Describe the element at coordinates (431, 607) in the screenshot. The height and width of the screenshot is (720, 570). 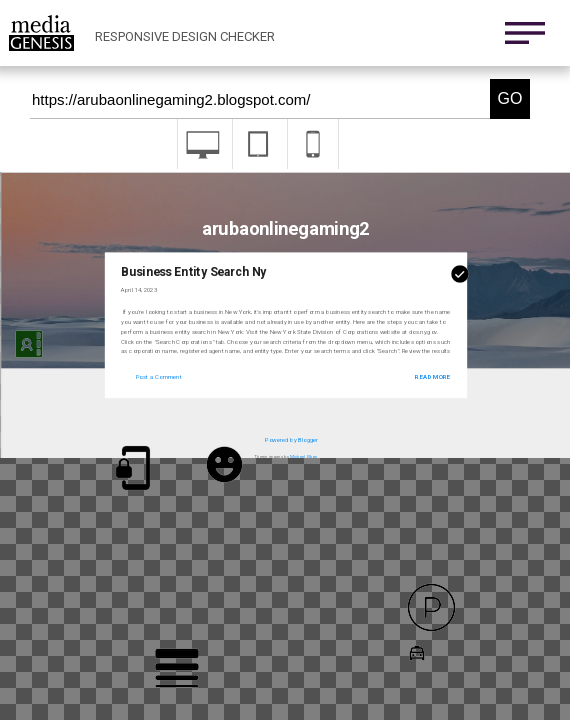
I see `parking availability or location indicator` at that location.